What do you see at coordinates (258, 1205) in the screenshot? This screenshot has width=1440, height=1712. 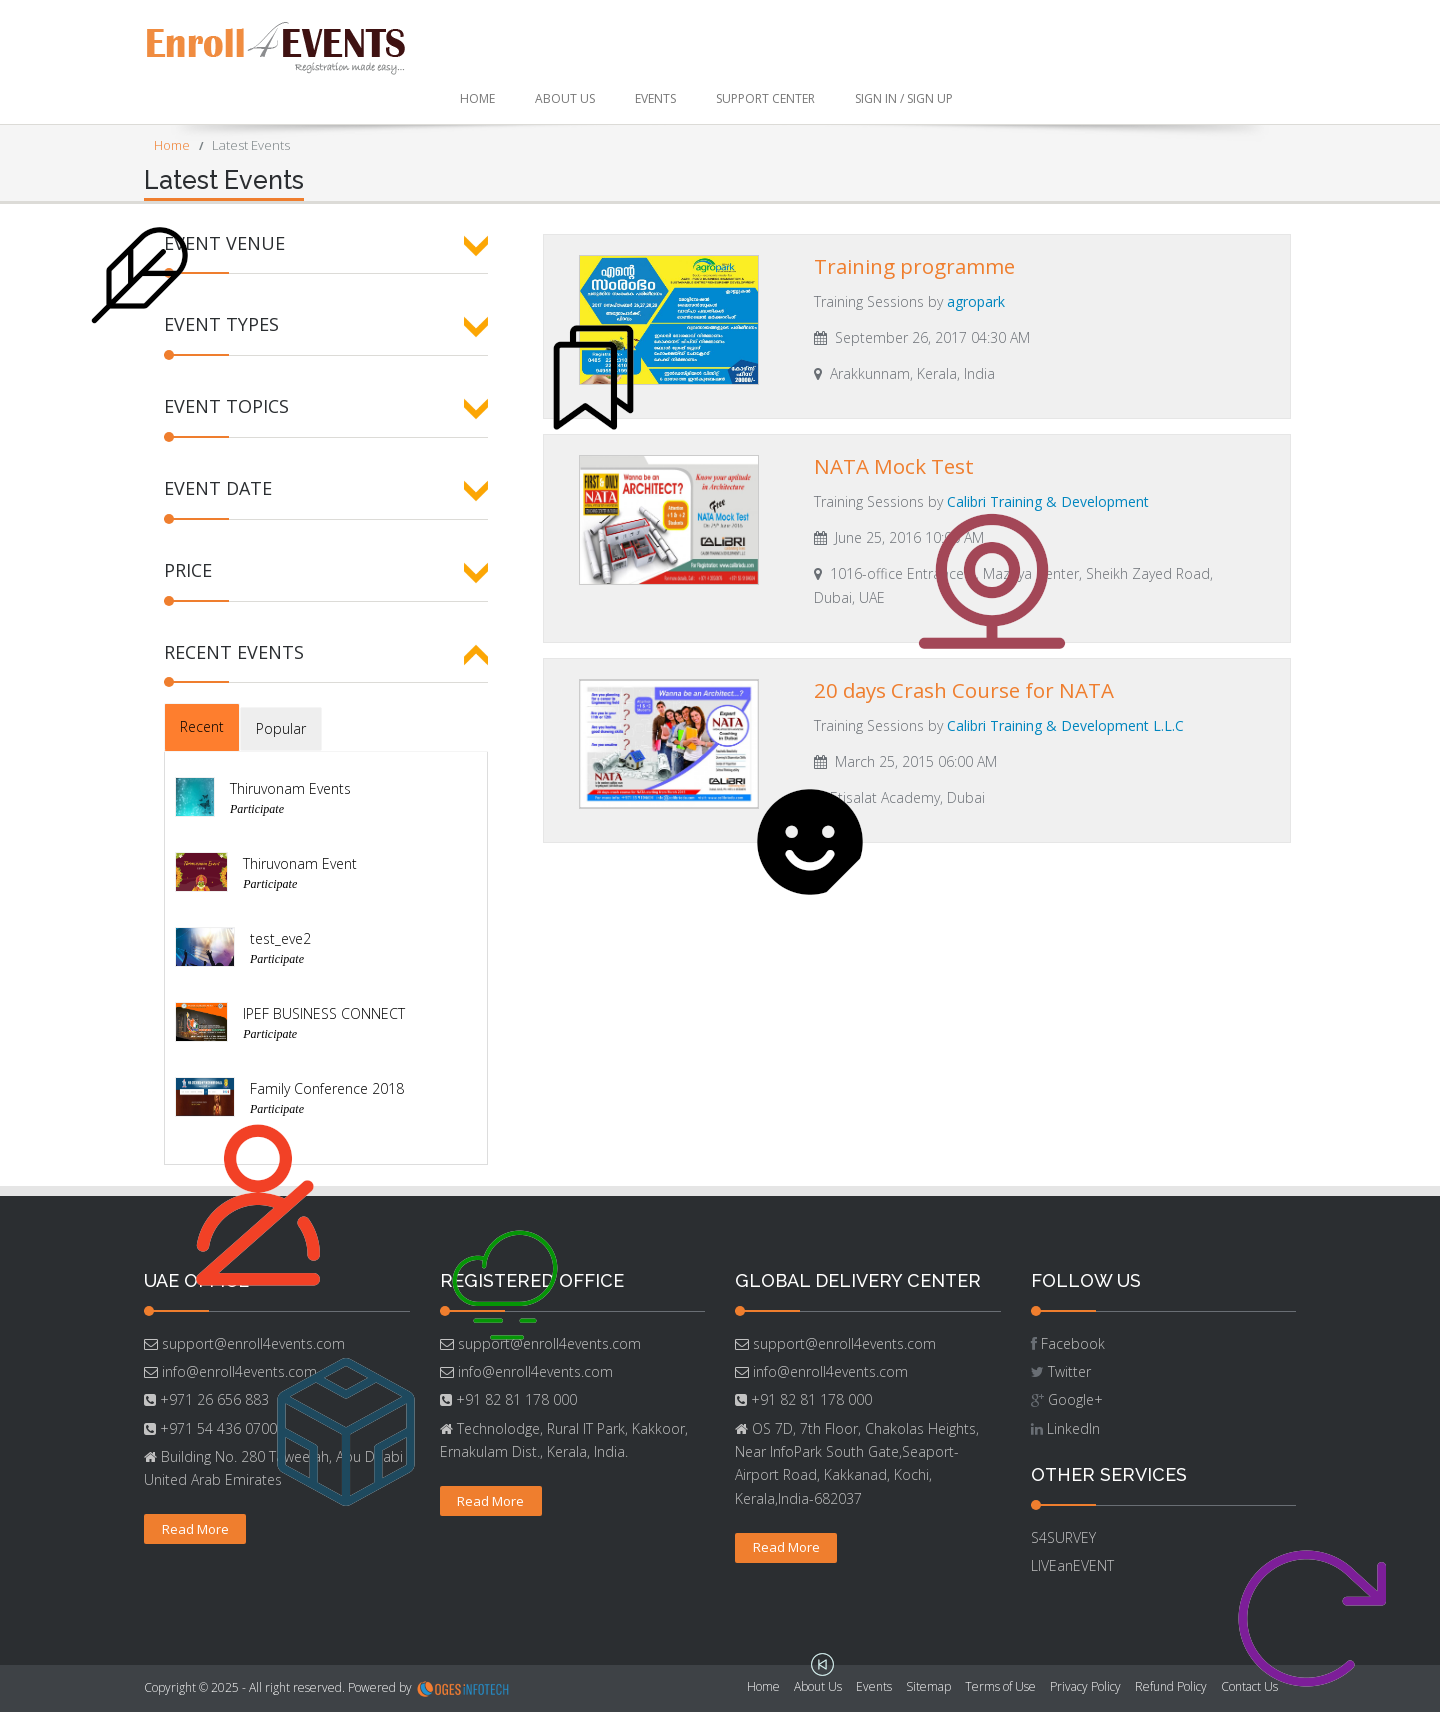 I see `fasten seatbelt reminder` at bounding box center [258, 1205].